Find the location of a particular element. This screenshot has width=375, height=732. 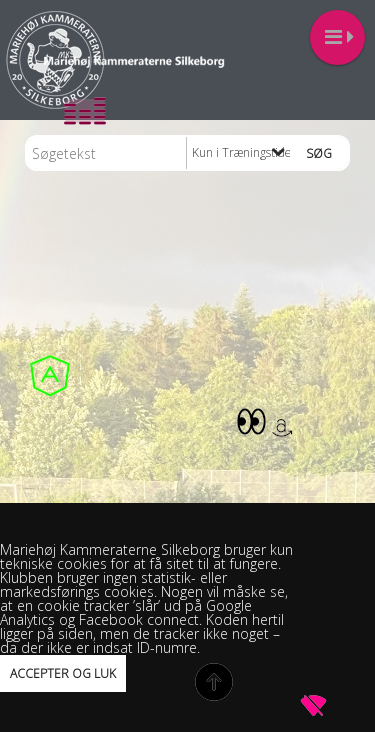

indicates no wifi connection available is located at coordinates (313, 705).